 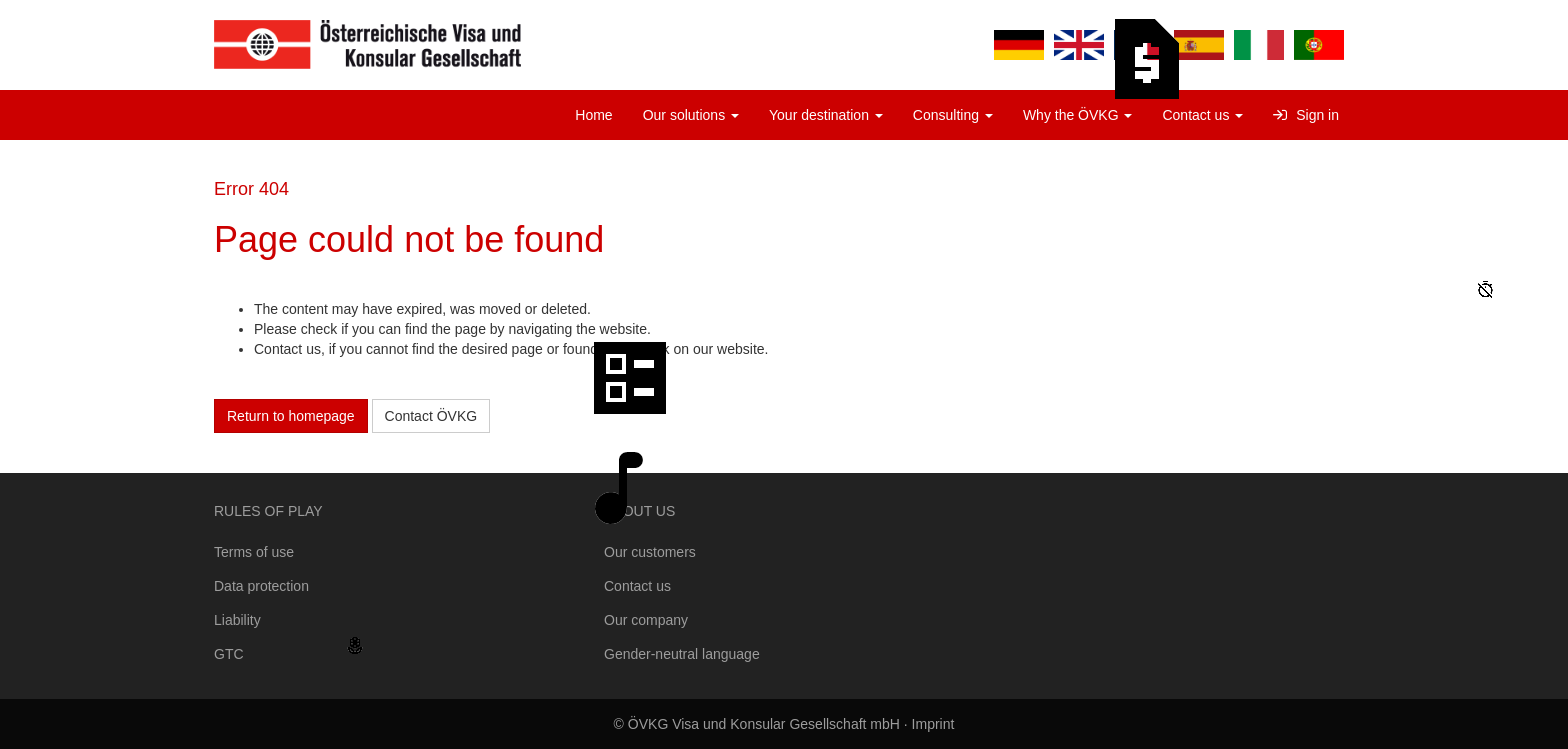 I want to click on find nearby florists or flower shops, so click(x=355, y=646).